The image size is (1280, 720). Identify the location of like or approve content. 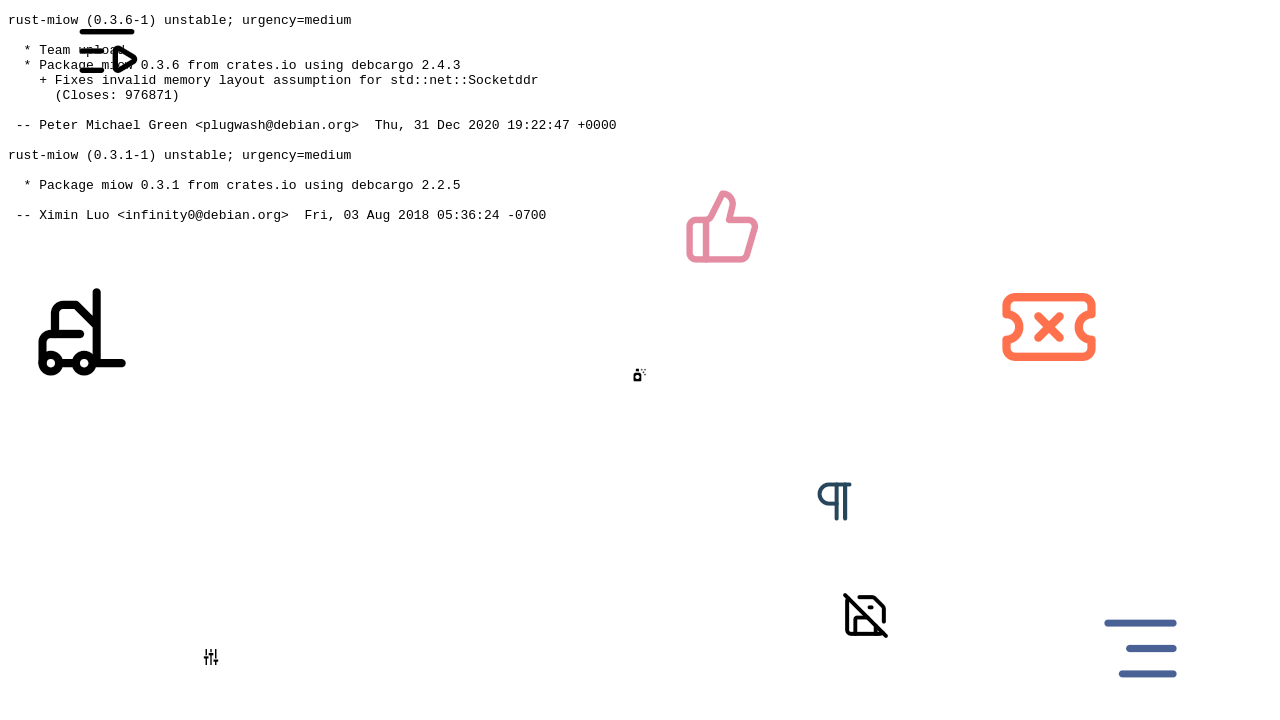
(722, 226).